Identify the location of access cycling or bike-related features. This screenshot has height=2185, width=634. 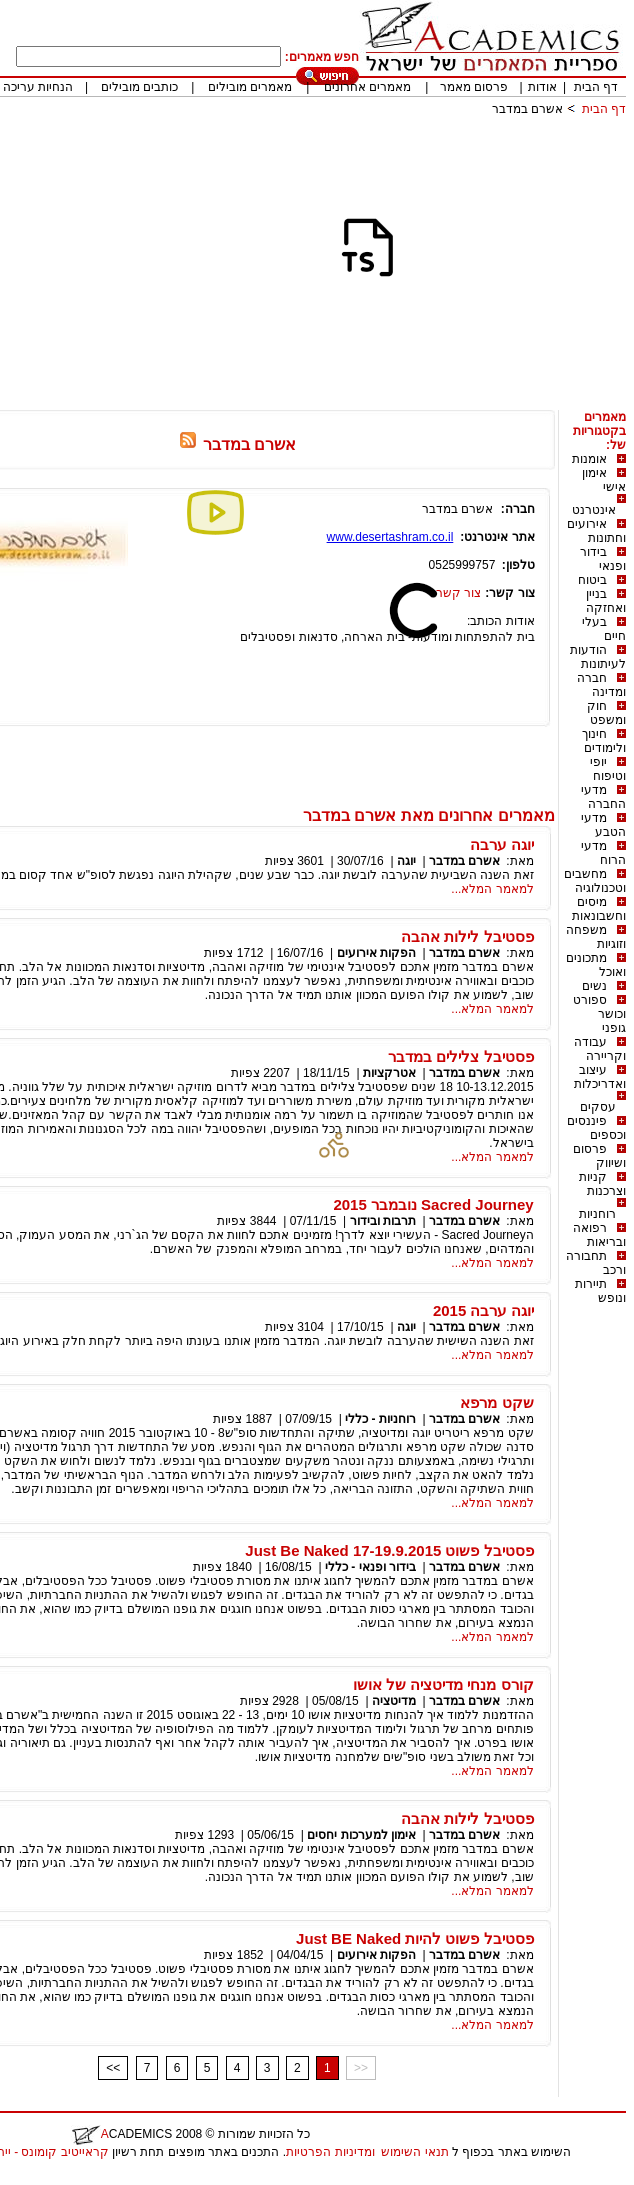
(334, 1146).